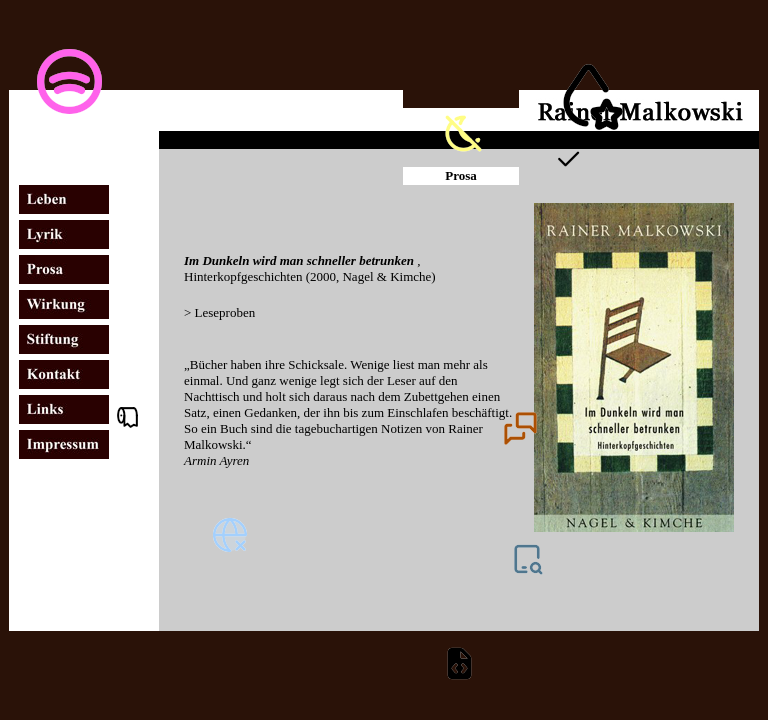 This screenshot has height=720, width=768. What do you see at coordinates (463, 133) in the screenshot?
I see `disable dark mode` at bounding box center [463, 133].